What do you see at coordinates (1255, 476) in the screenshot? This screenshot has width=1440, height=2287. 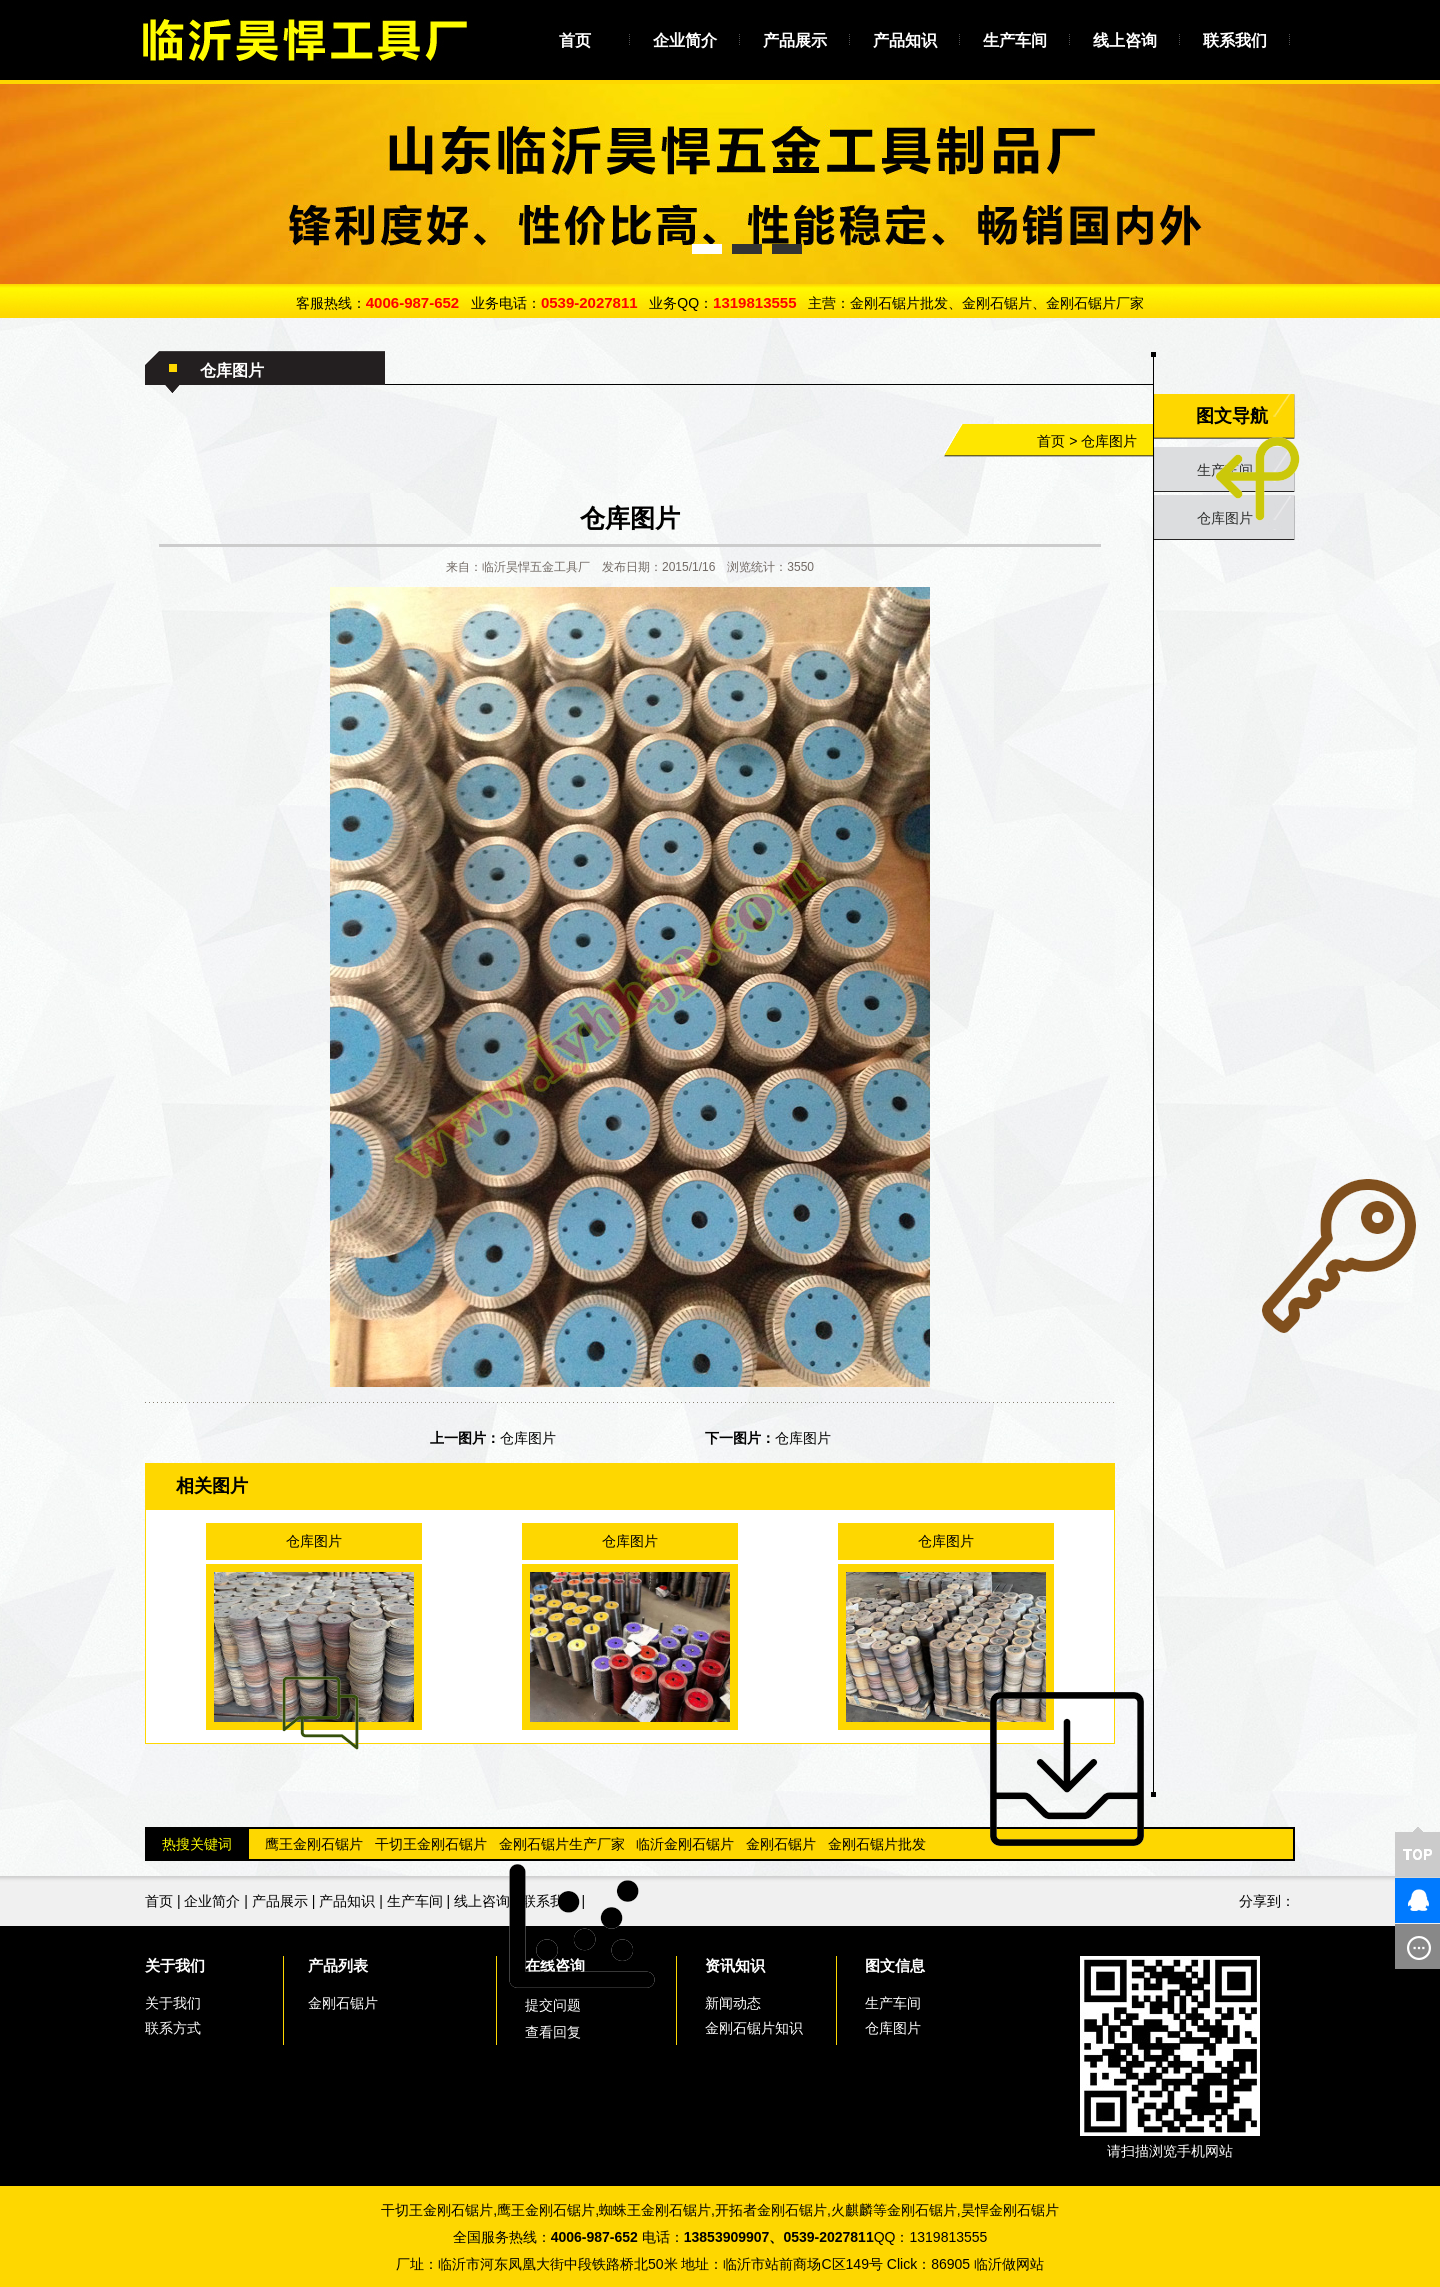 I see `undo or go back to previous state` at bounding box center [1255, 476].